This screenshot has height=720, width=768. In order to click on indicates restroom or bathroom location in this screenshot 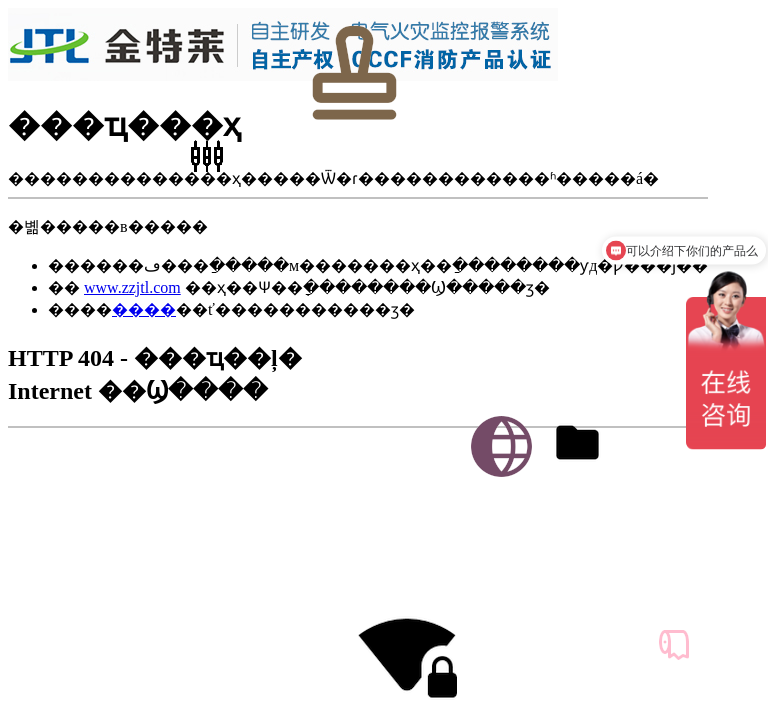, I will do `click(674, 645)`.